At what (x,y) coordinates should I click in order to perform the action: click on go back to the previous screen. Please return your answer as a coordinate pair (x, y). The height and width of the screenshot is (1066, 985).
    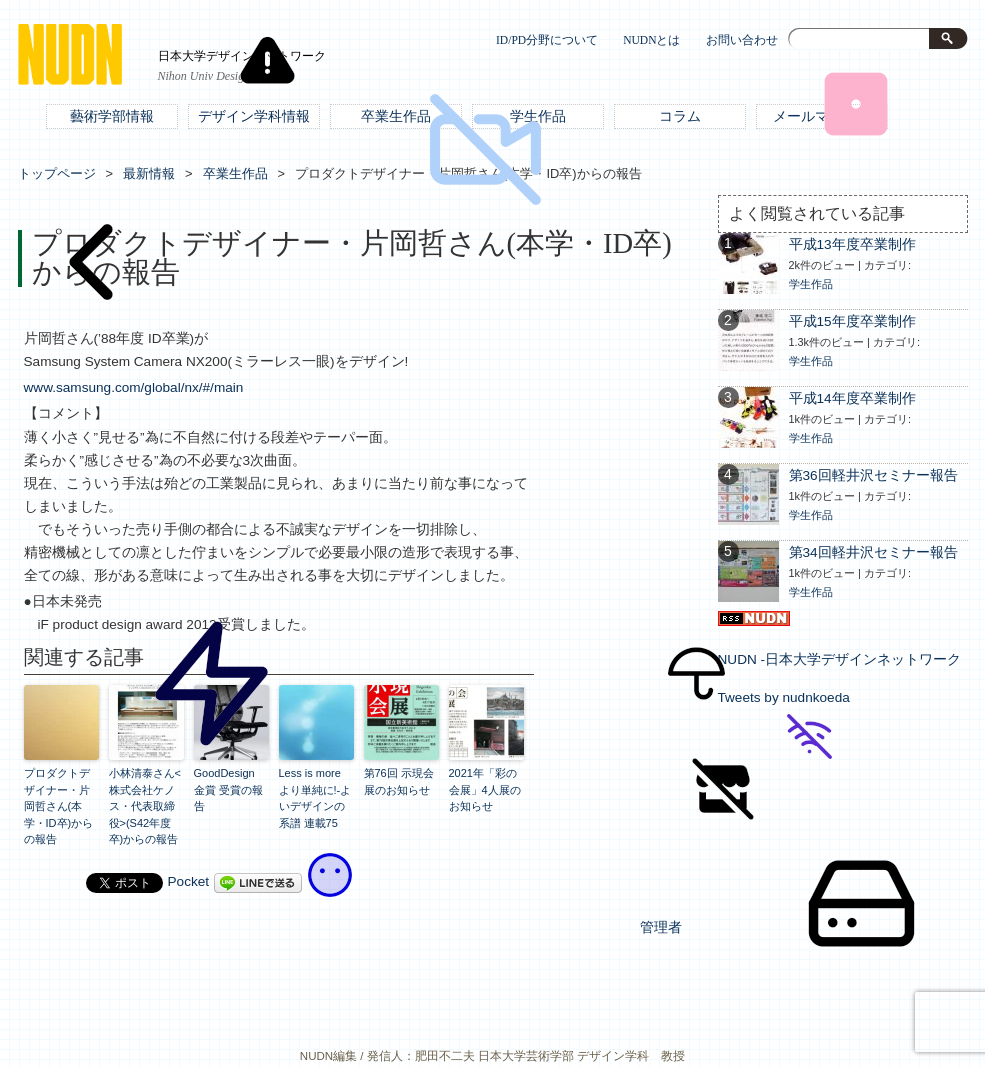
    Looking at the image, I should click on (91, 262).